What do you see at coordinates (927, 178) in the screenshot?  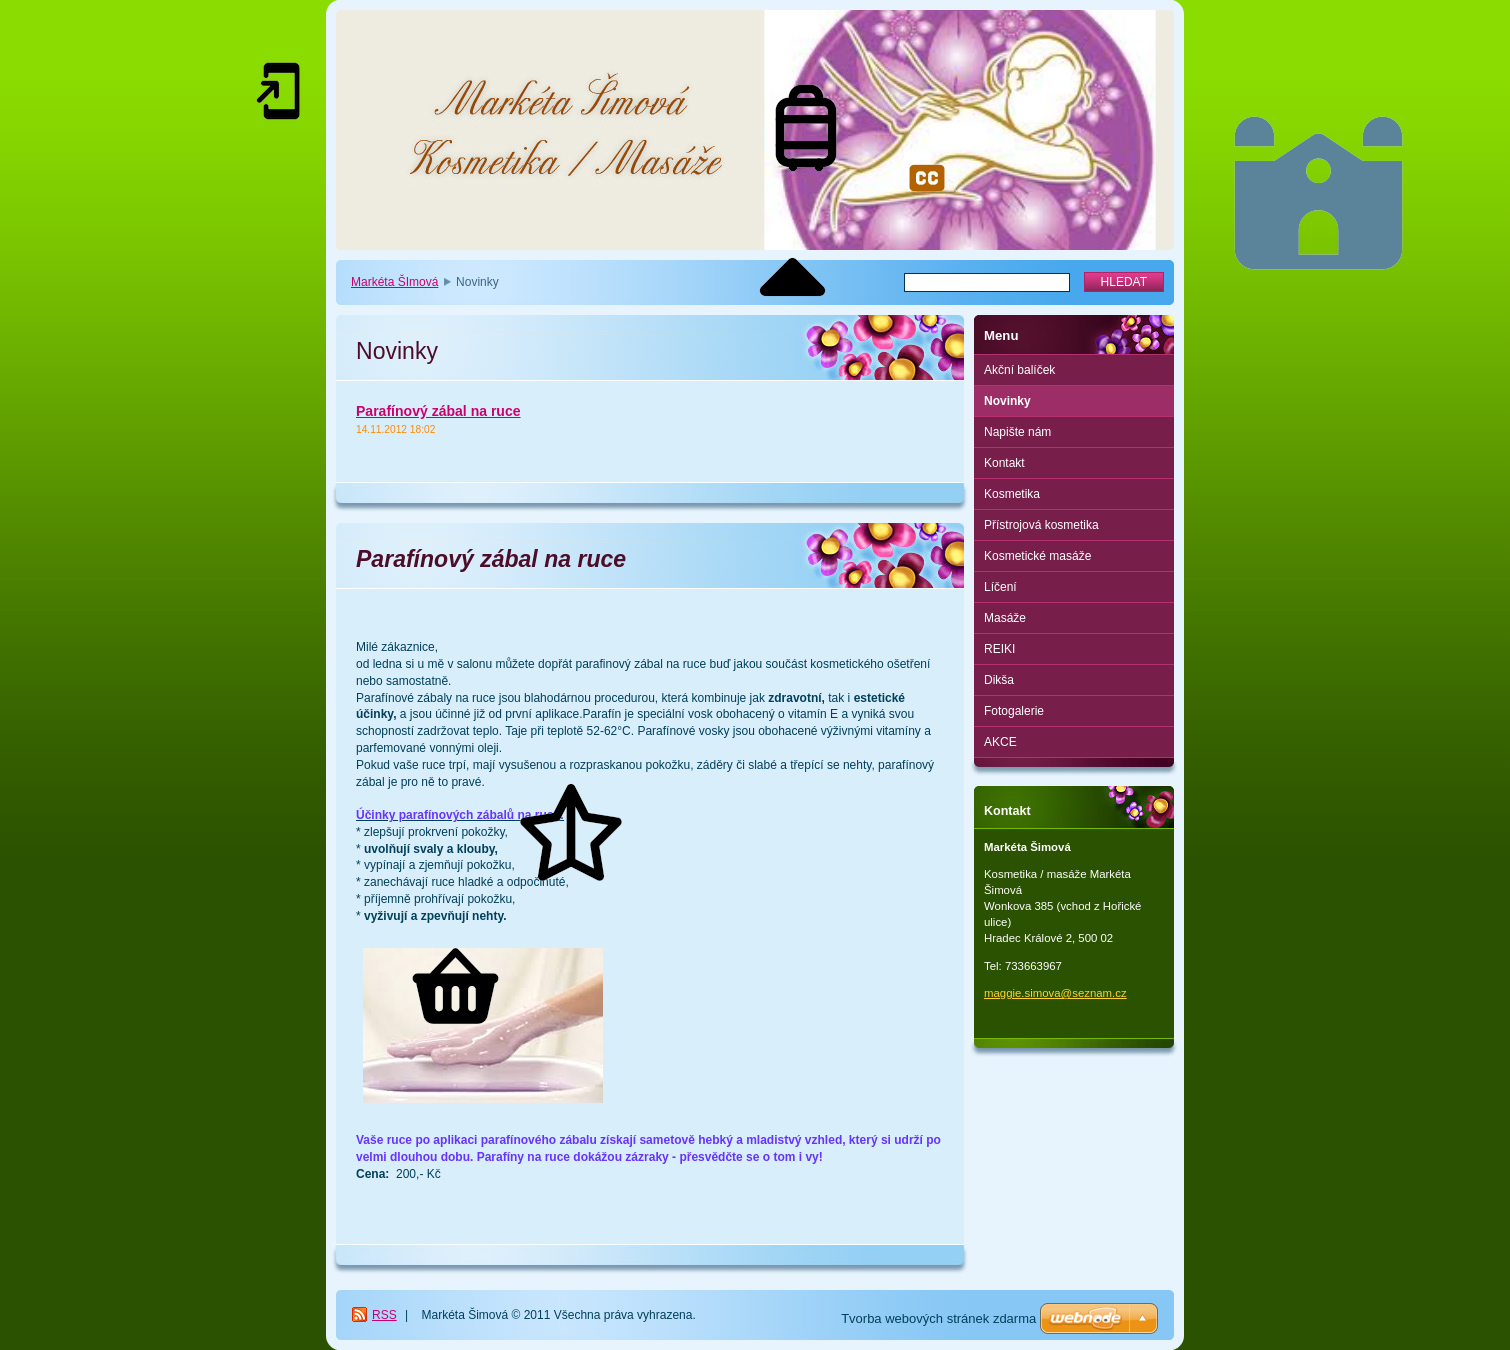 I see `enable closed captions for video content` at bounding box center [927, 178].